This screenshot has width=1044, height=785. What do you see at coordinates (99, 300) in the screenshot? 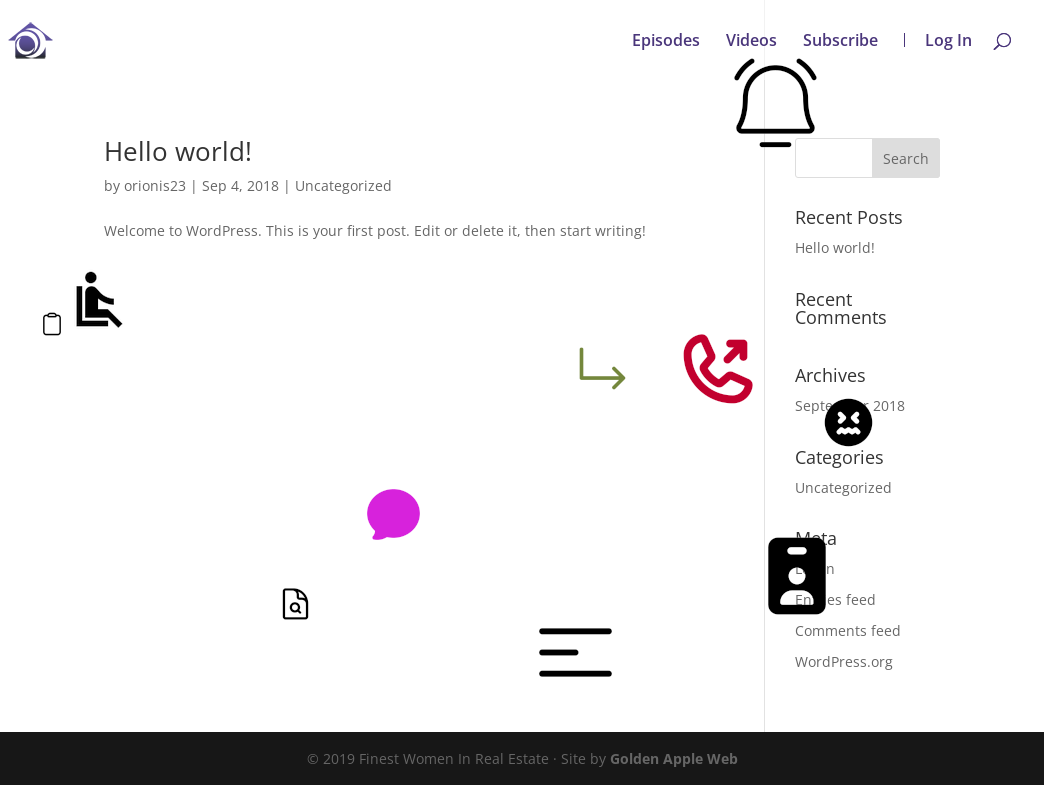
I see `indicates standard seat recline position` at bounding box center [99, 300].